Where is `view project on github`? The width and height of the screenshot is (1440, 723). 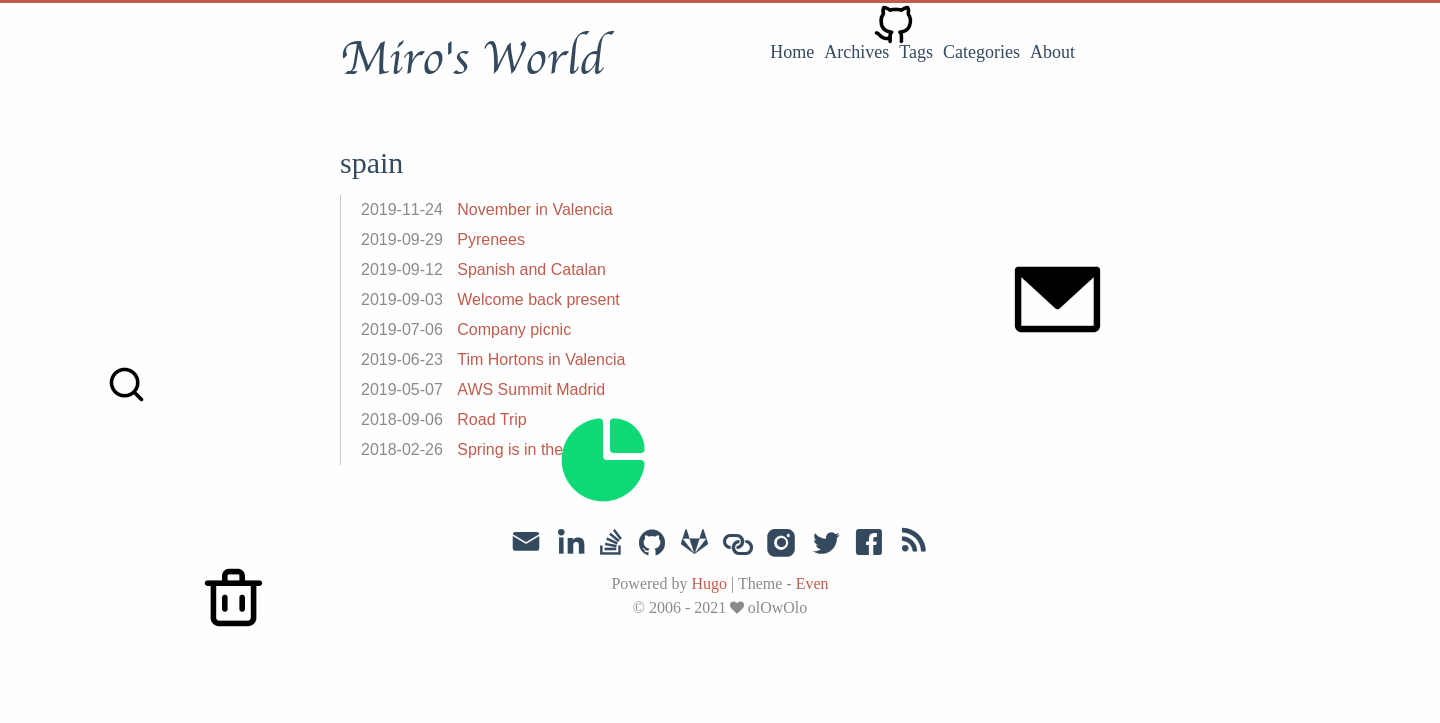 view project on github is located at coordinates (893, 24).